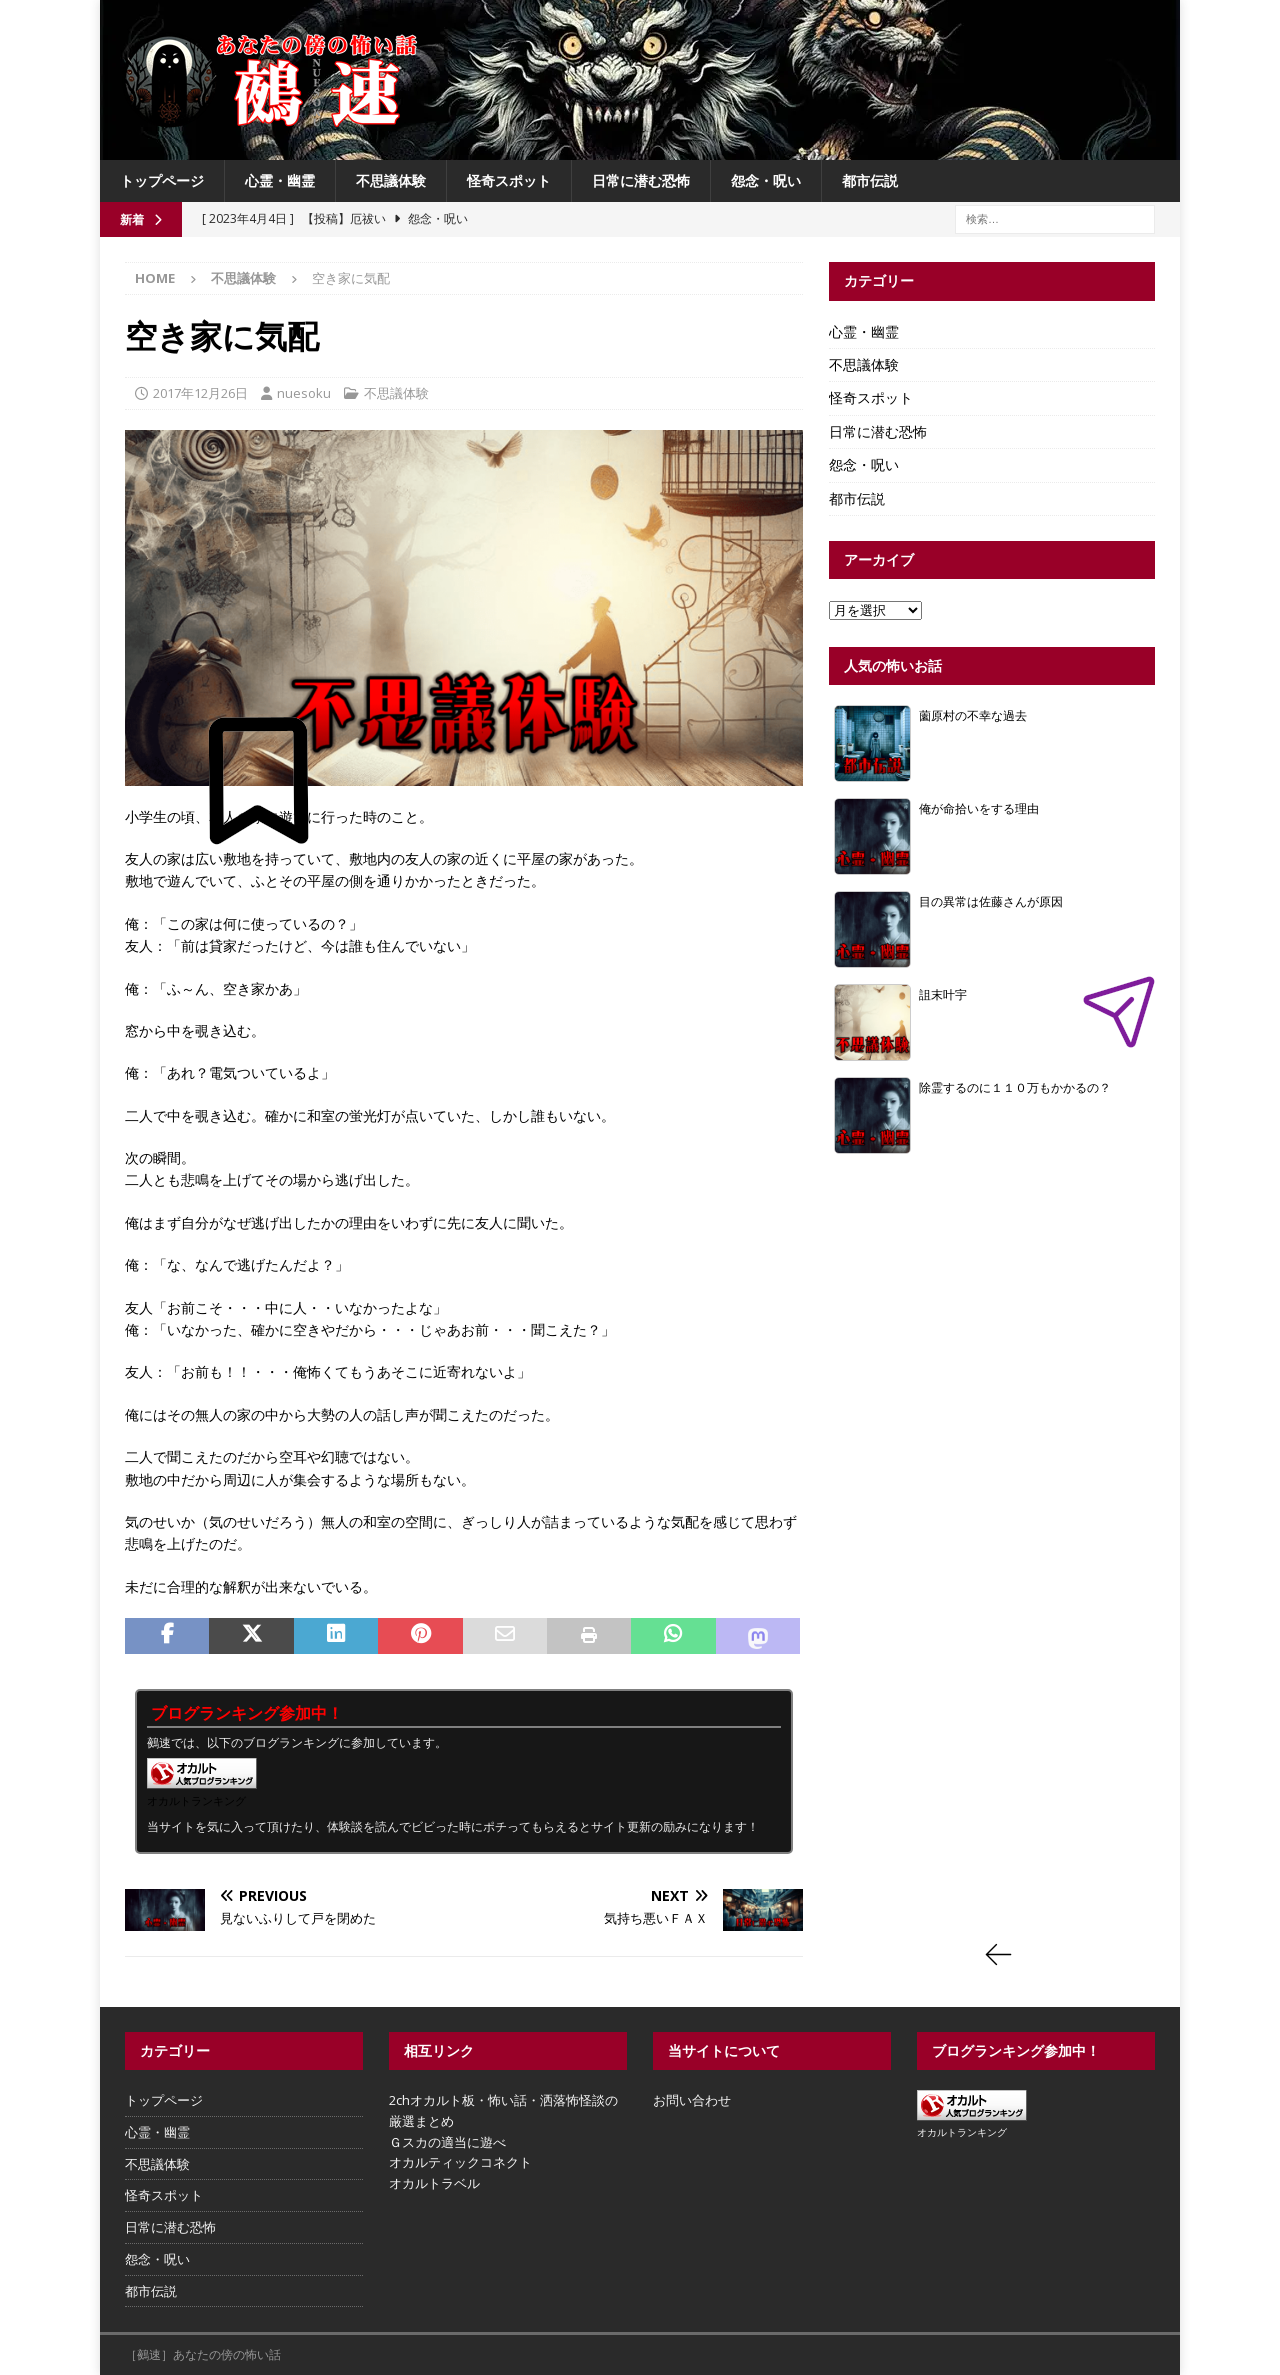 This screenshot has width=1280, height=2375. What do you see at coordinates (1121, 1009) in the screenshot?
I see `send a message` at bounding box center [1121, 1009].